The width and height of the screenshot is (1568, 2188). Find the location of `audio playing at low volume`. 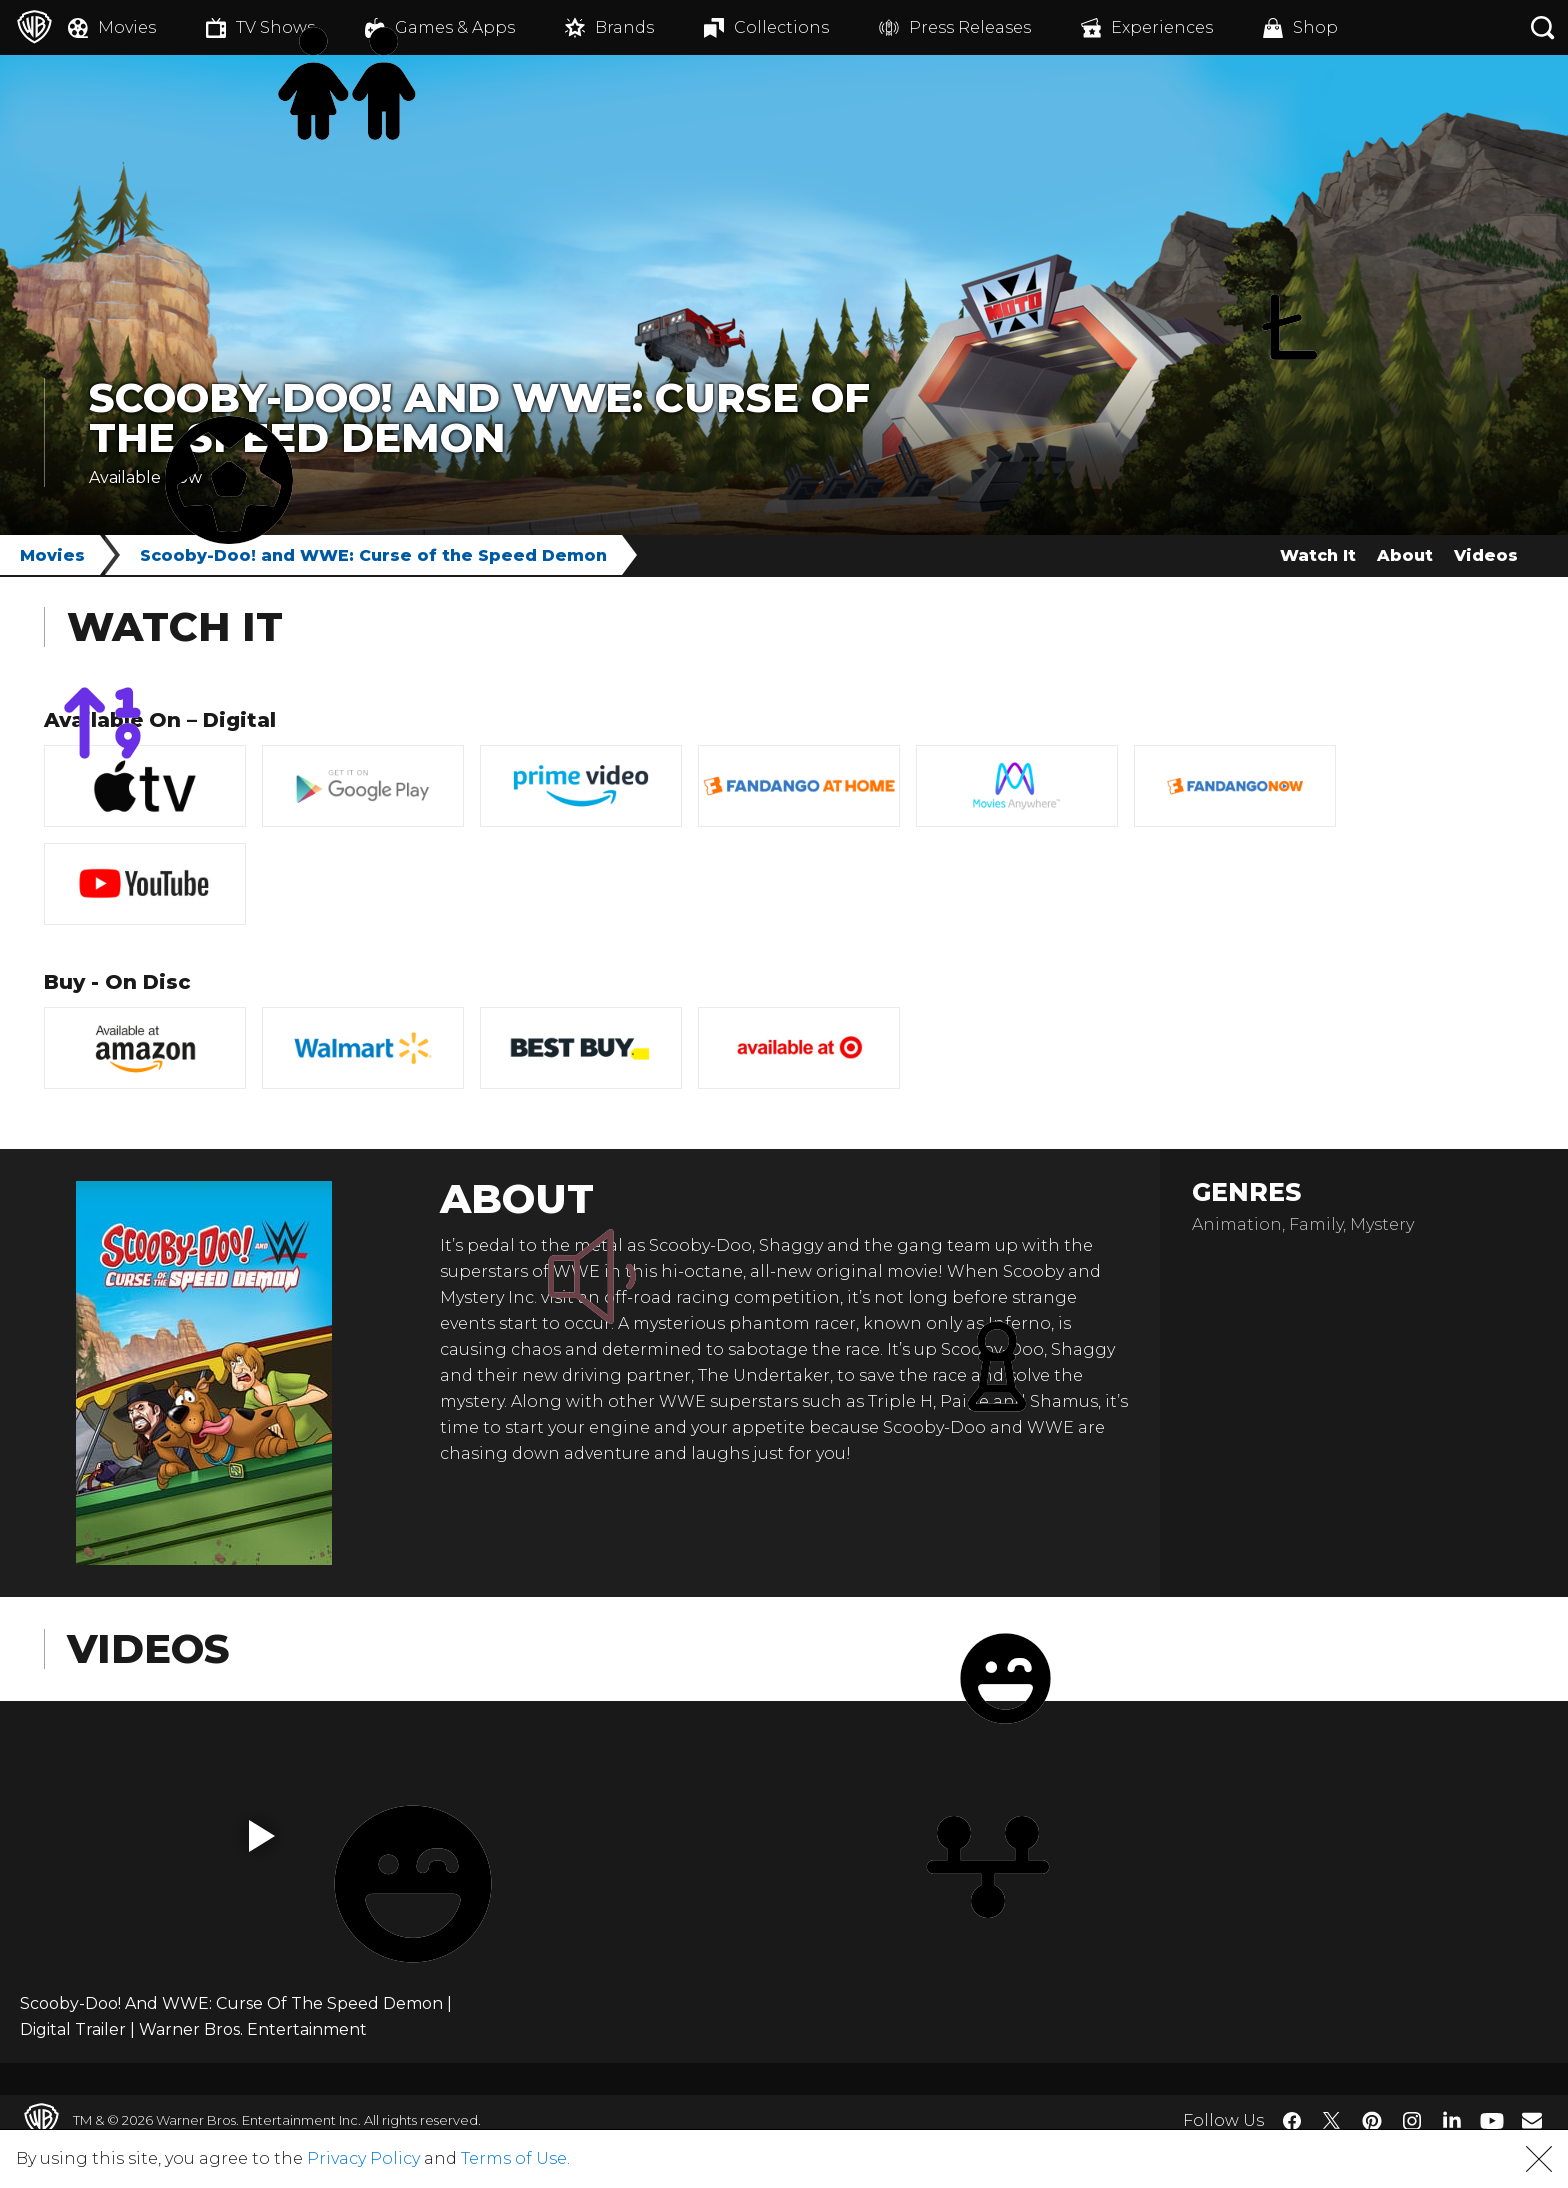

audio playing at low volume is located at coordinates (599, 1276).